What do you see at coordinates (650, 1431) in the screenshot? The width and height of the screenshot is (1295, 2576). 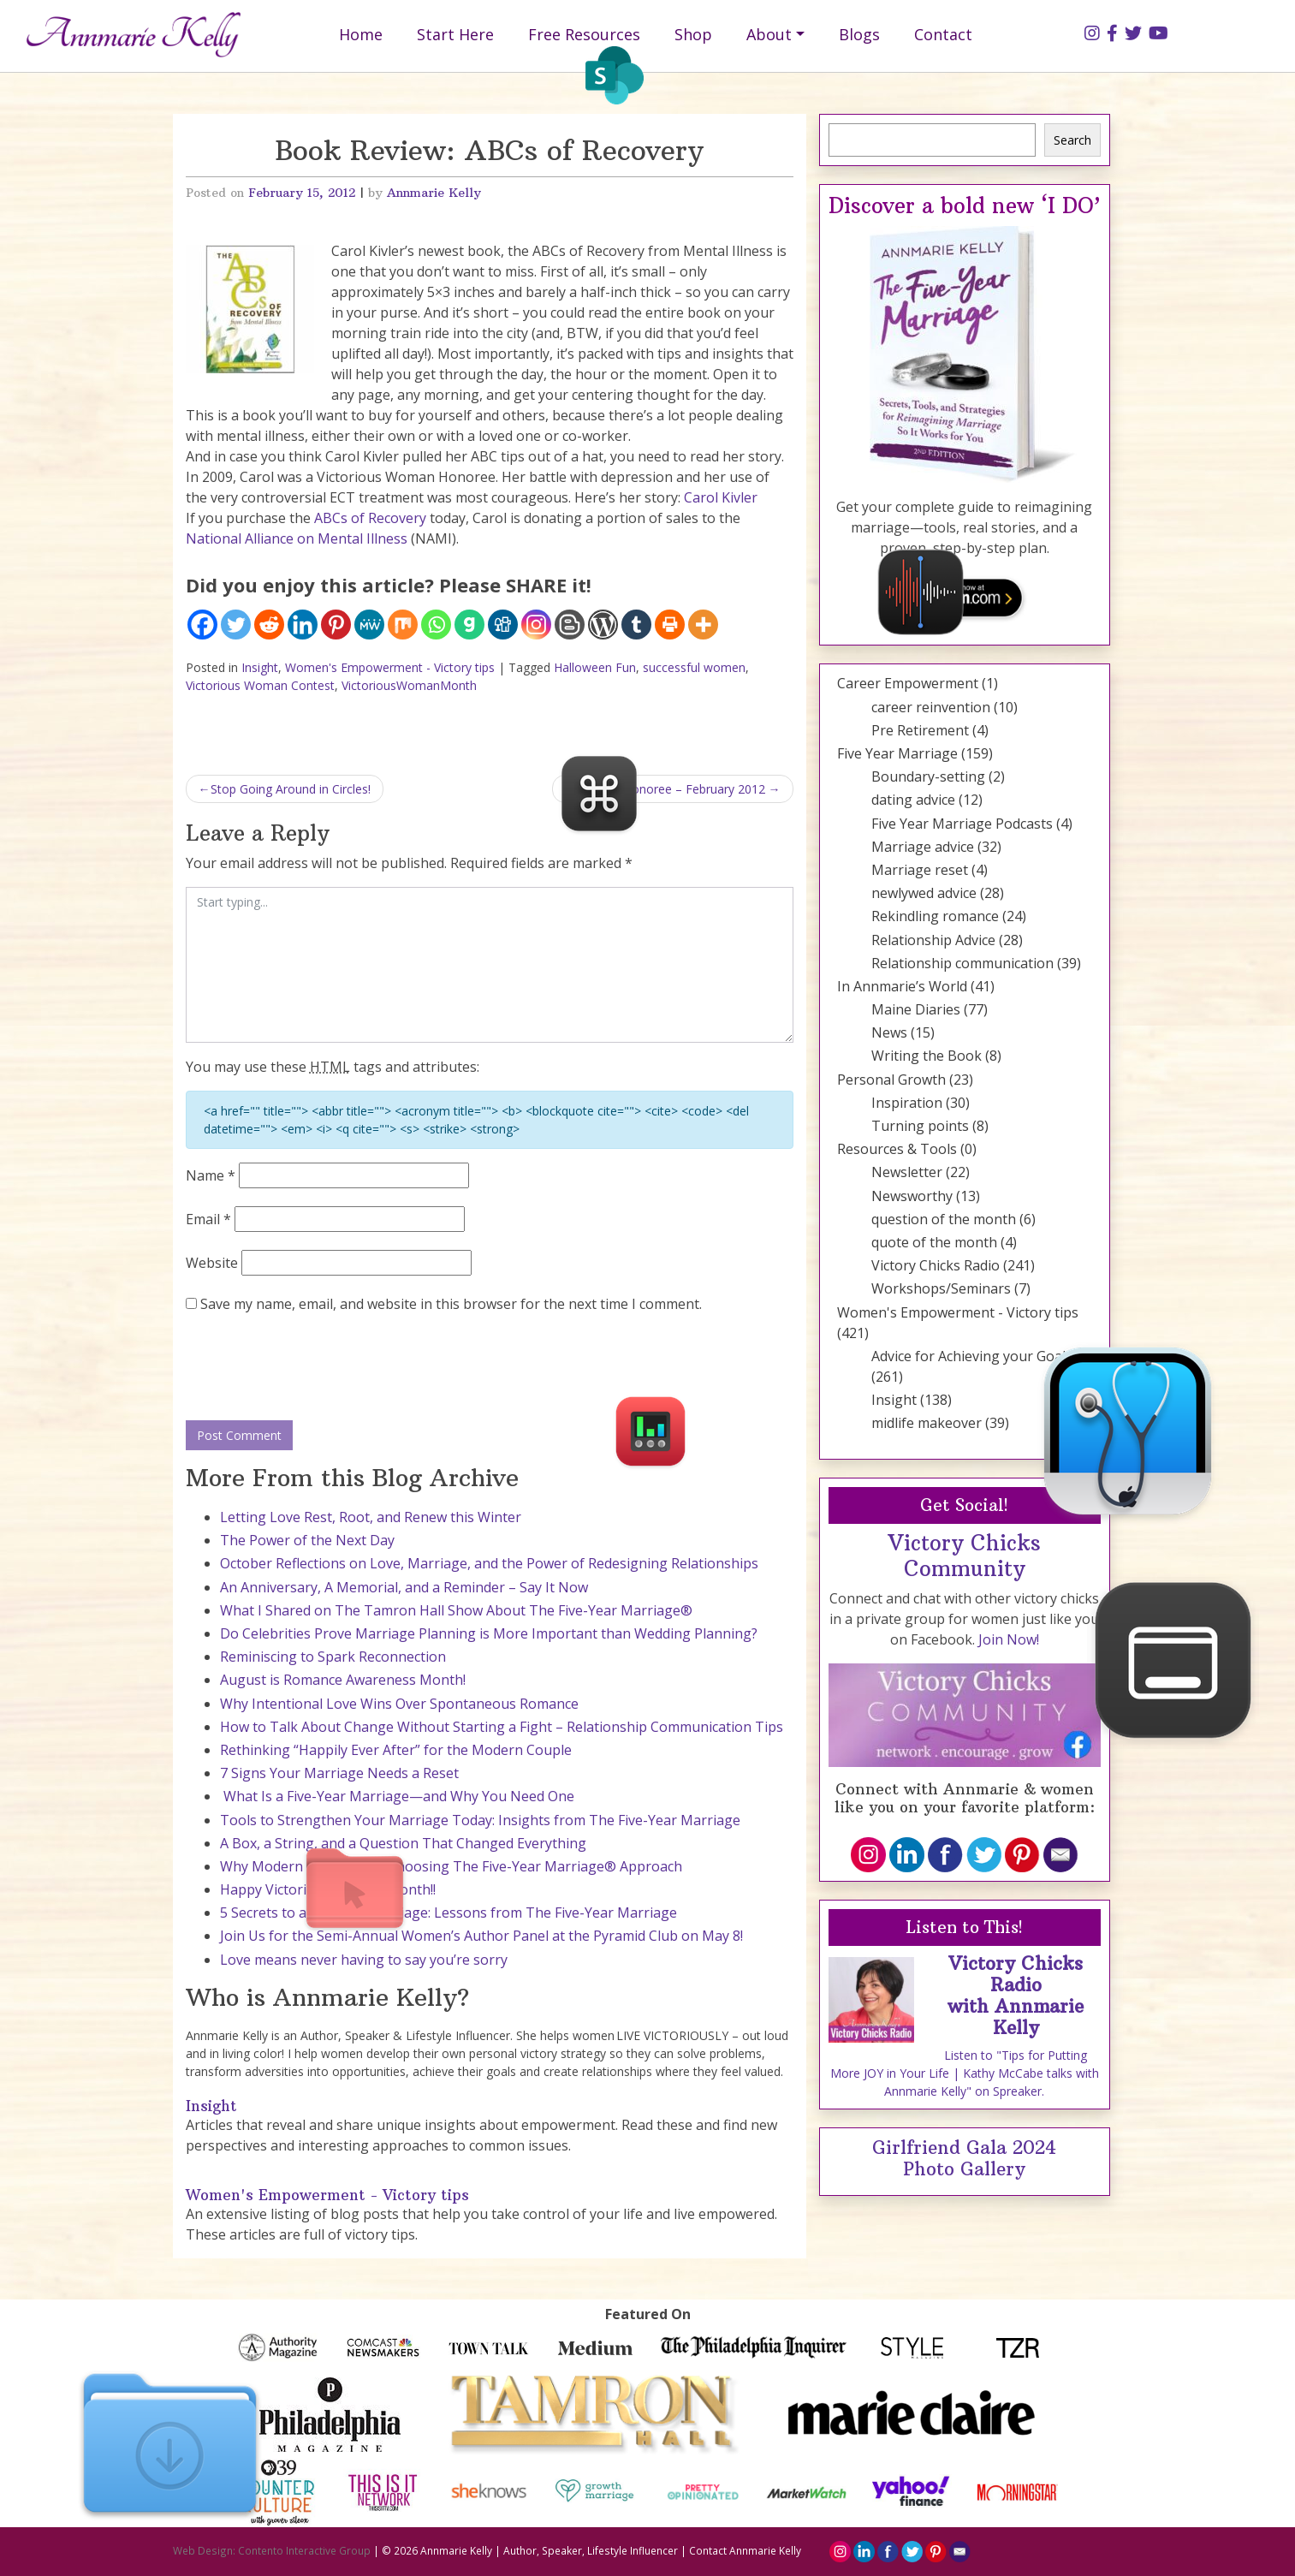 I see `open carla audio plugin host` at bounding box center [650, 1431].